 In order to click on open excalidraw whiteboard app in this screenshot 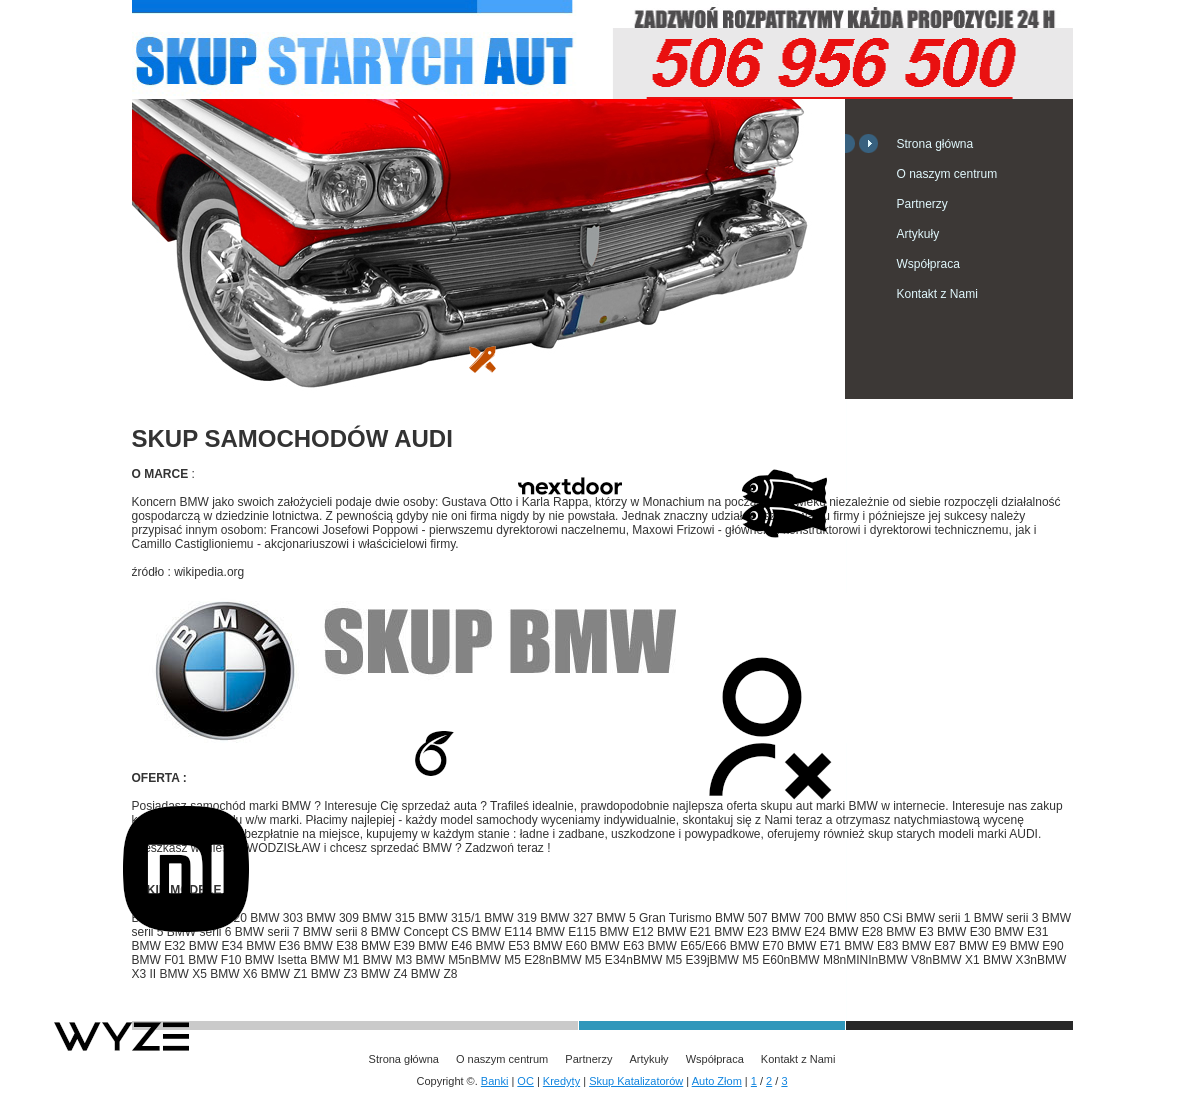, I will do `click(482, 359)`.